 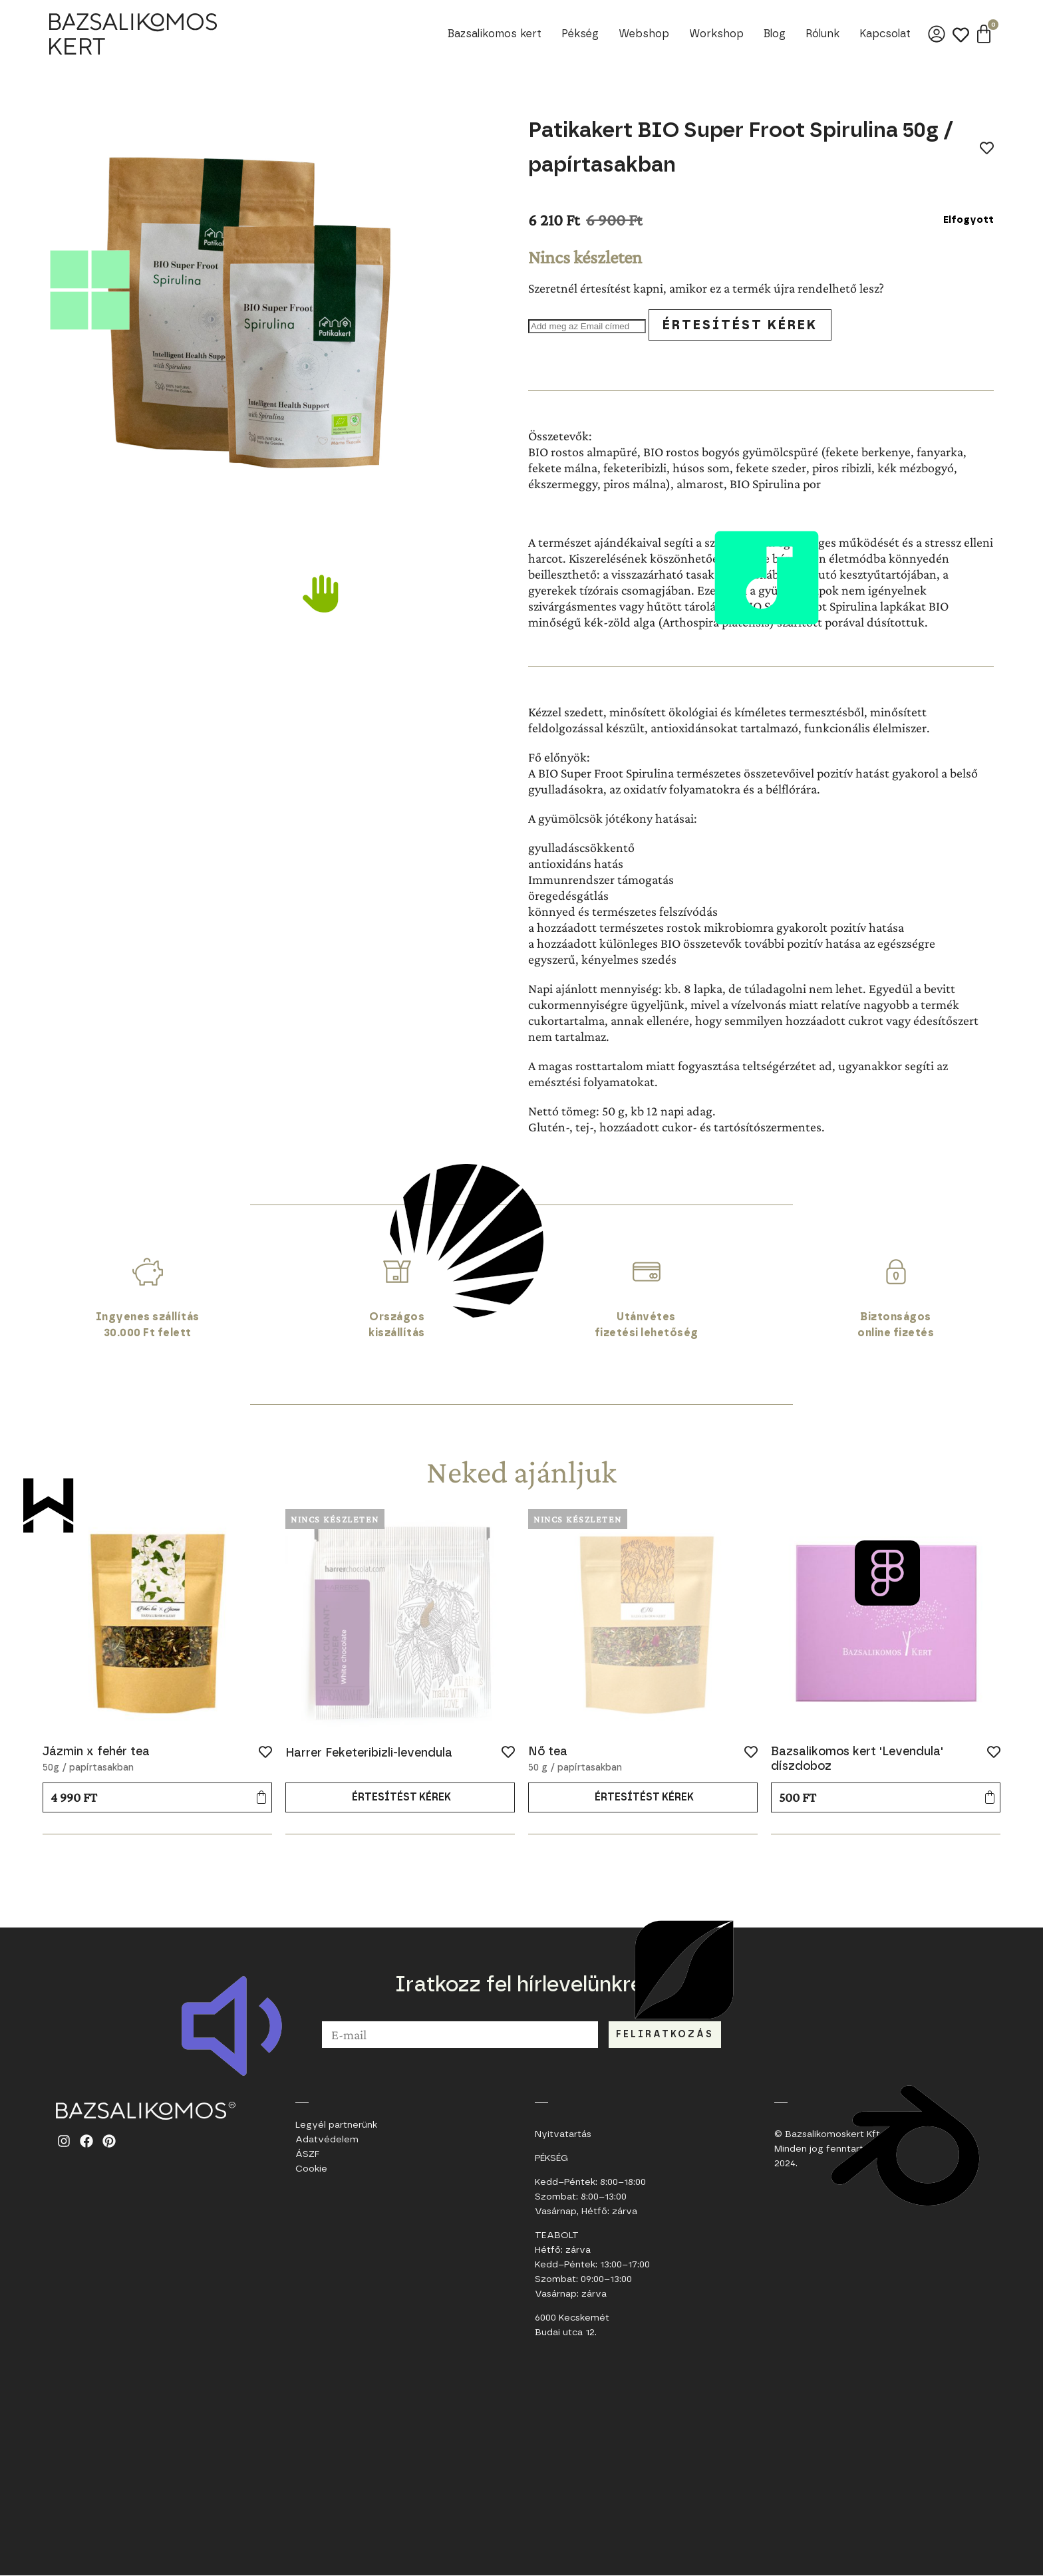 I want to click on play or access music files, so click(x=766, y=577).